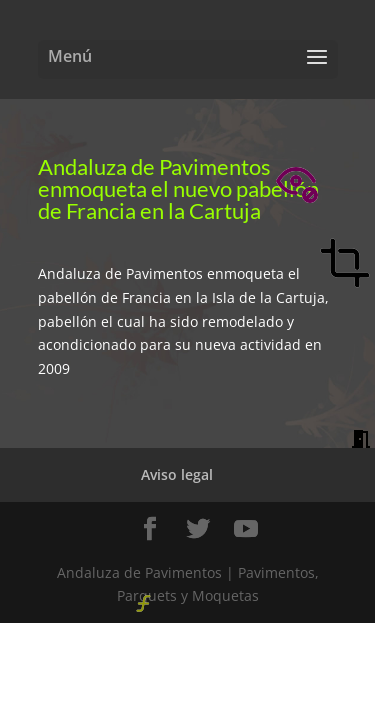  What do you see at coordinates (361, 439) in the screenshot?
I see `access meeting room booking` at bounding box center [361, 439].